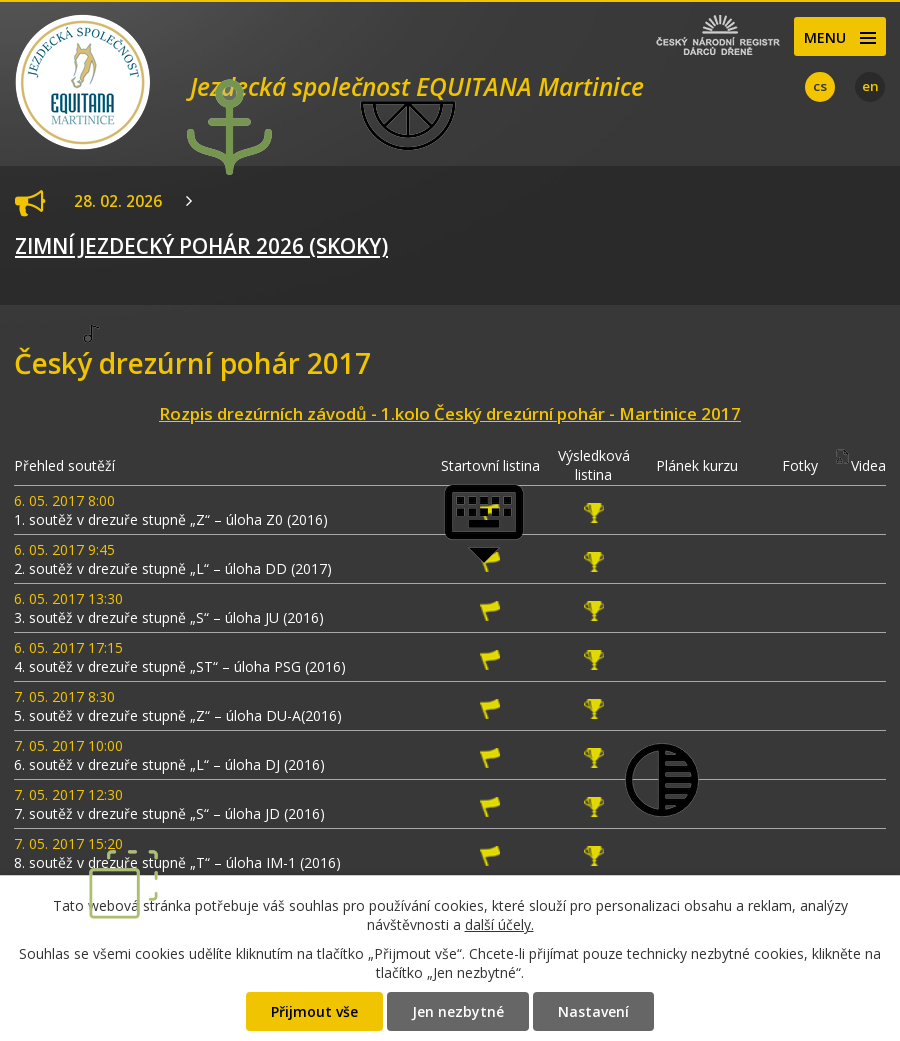  Describe the element at coordinates (662, 780) in the screenshot. I see `adjust image contrast settings` at that location.